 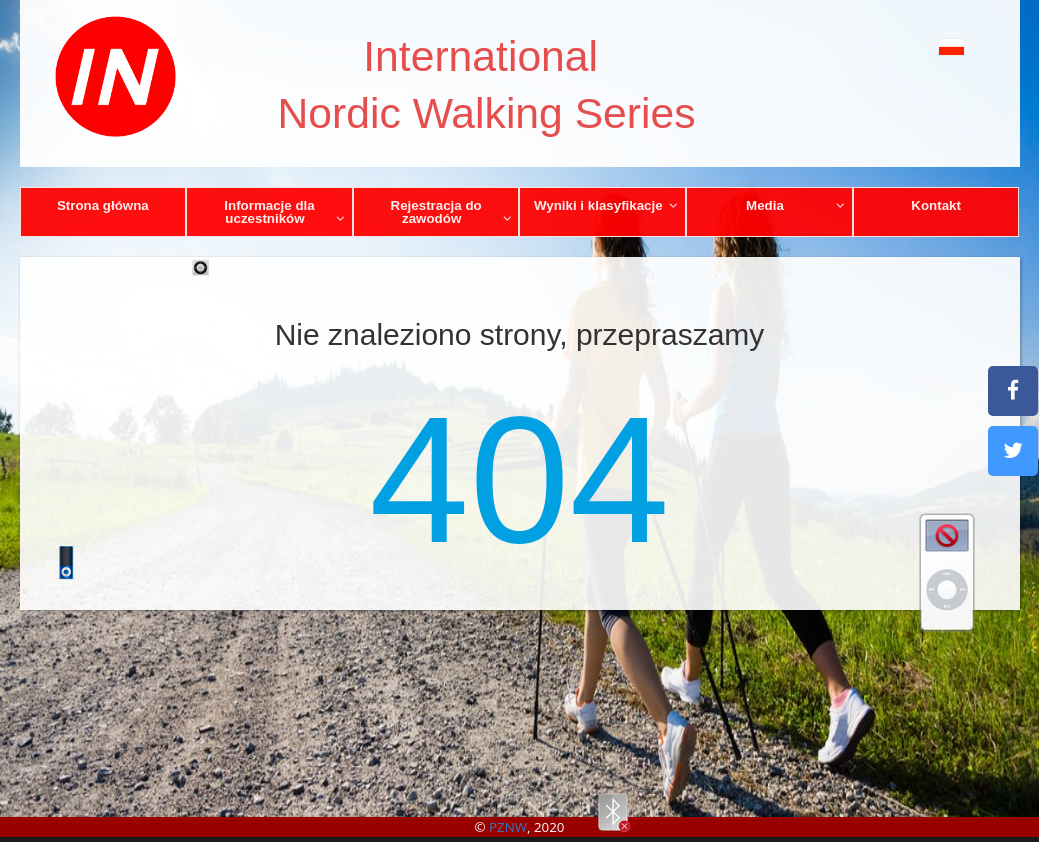 What do you see at coordinates (947, 573) in the screenshot?
I see `iPod nano device (white) with sync or connection error` at bounding box center [947, 573].